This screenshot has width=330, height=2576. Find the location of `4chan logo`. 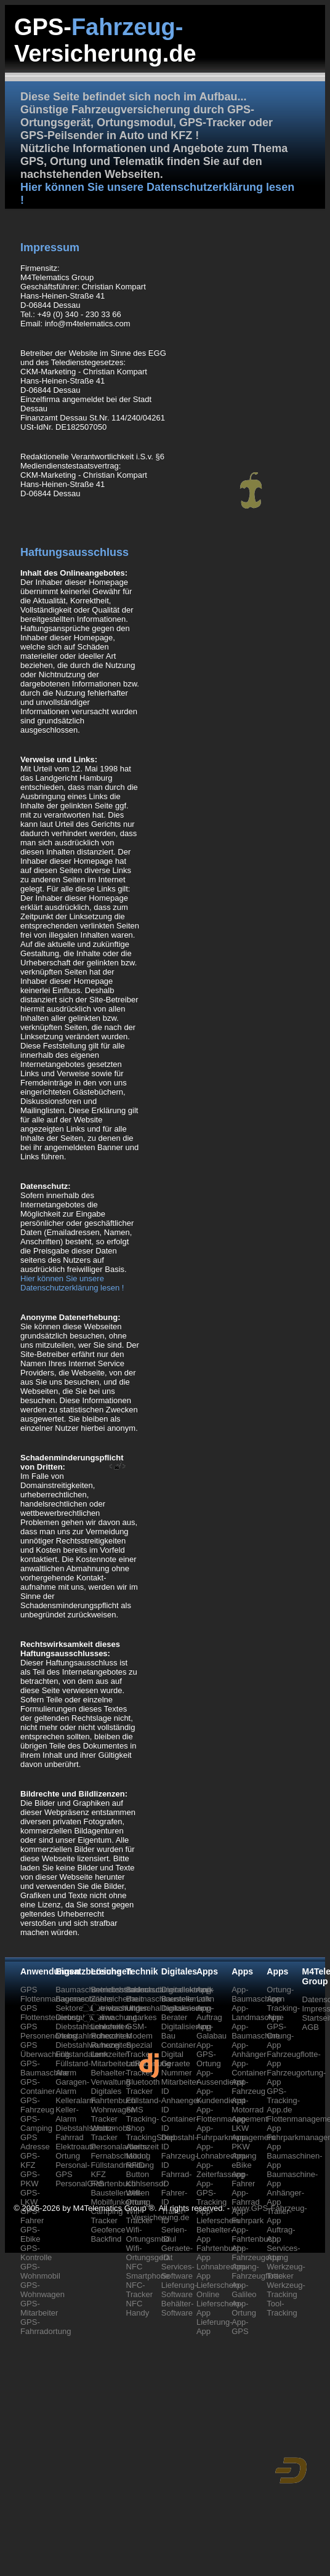

4chan logo is located at coordinates (91, 2013).